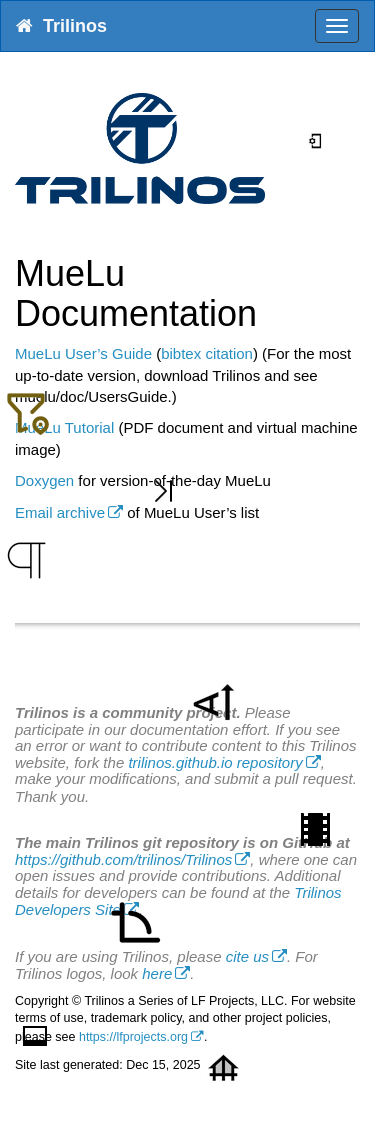 This screenshot has height=1135, width=375. I want to click on configure device pairing settings, so click(315, 141).